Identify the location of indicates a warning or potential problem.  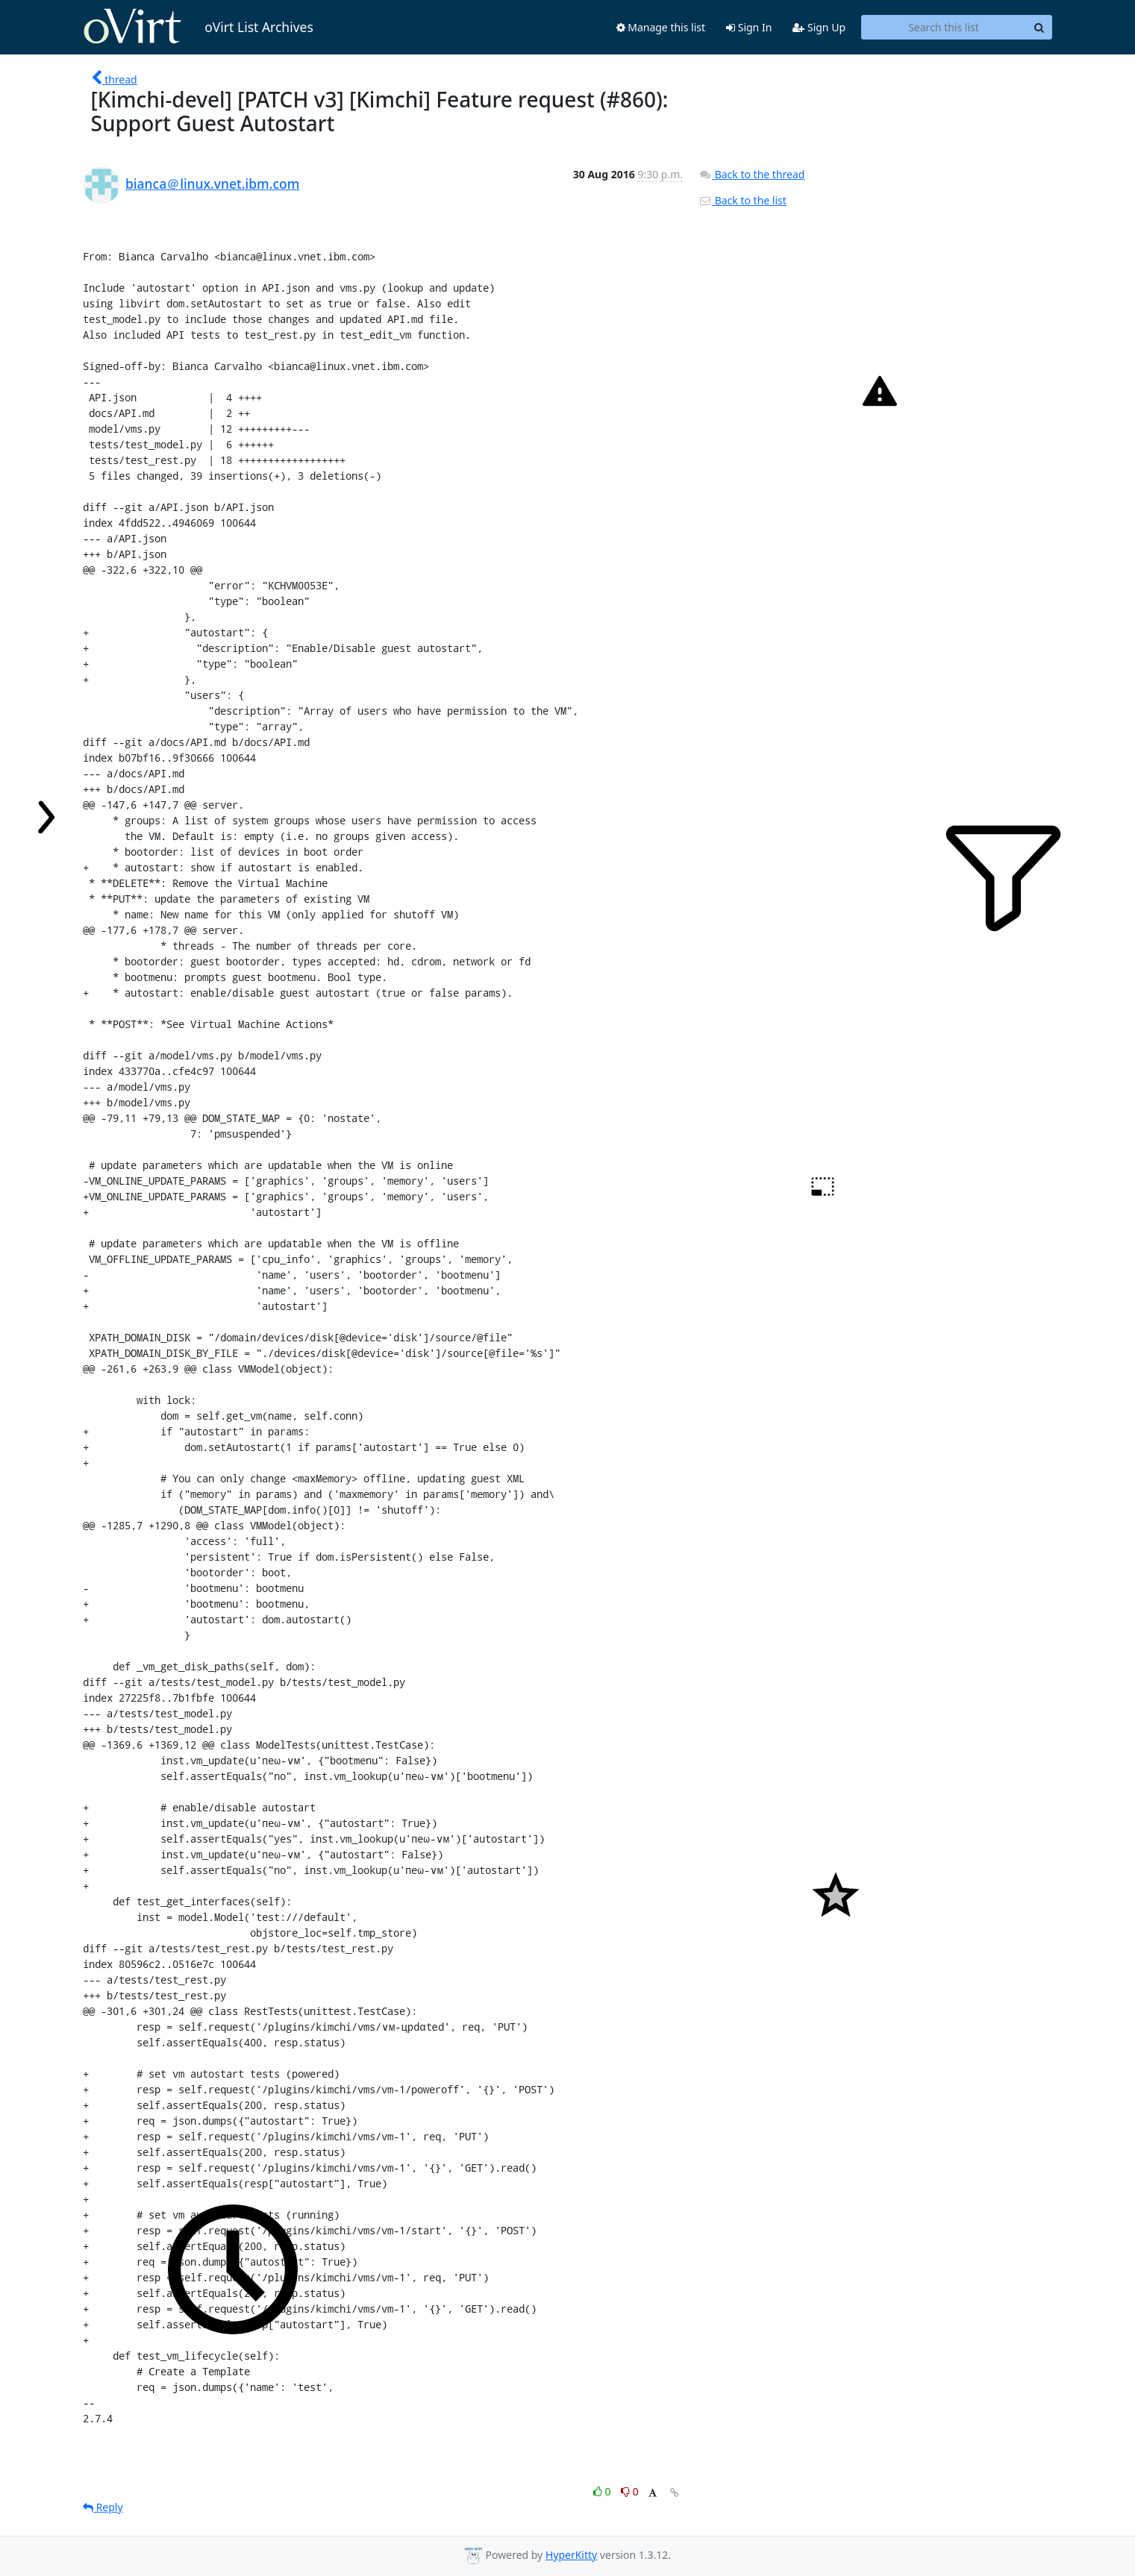
(880, 391).